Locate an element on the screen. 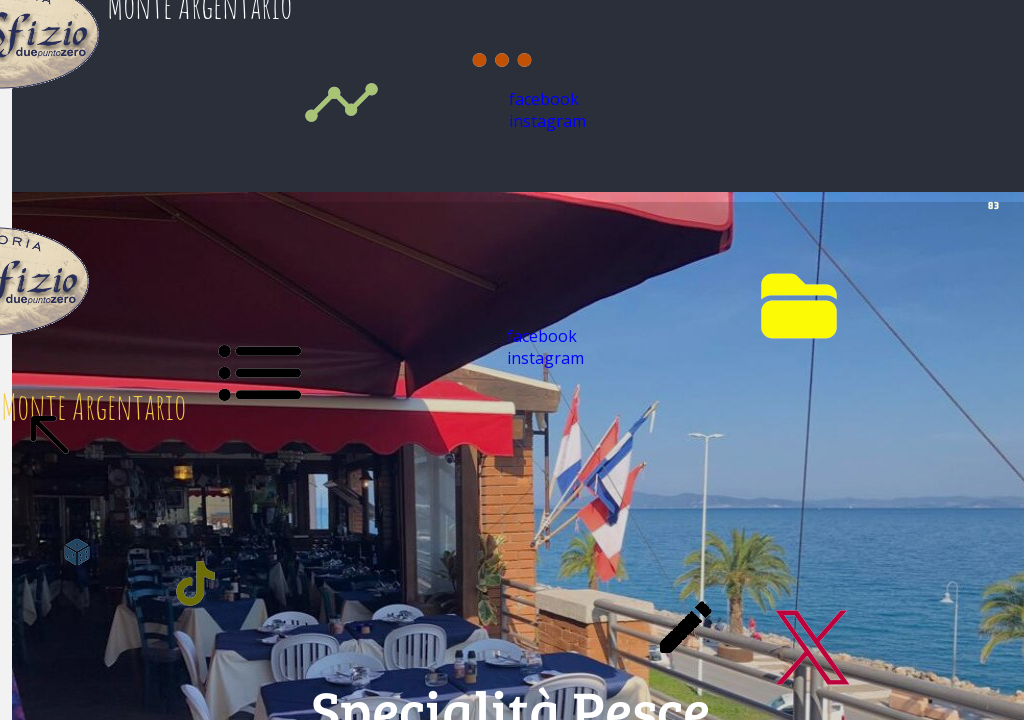 Image resolution: width=1024 pixels, height=720 pixels. view analytics and statistics is located at coordinates (341, 102).